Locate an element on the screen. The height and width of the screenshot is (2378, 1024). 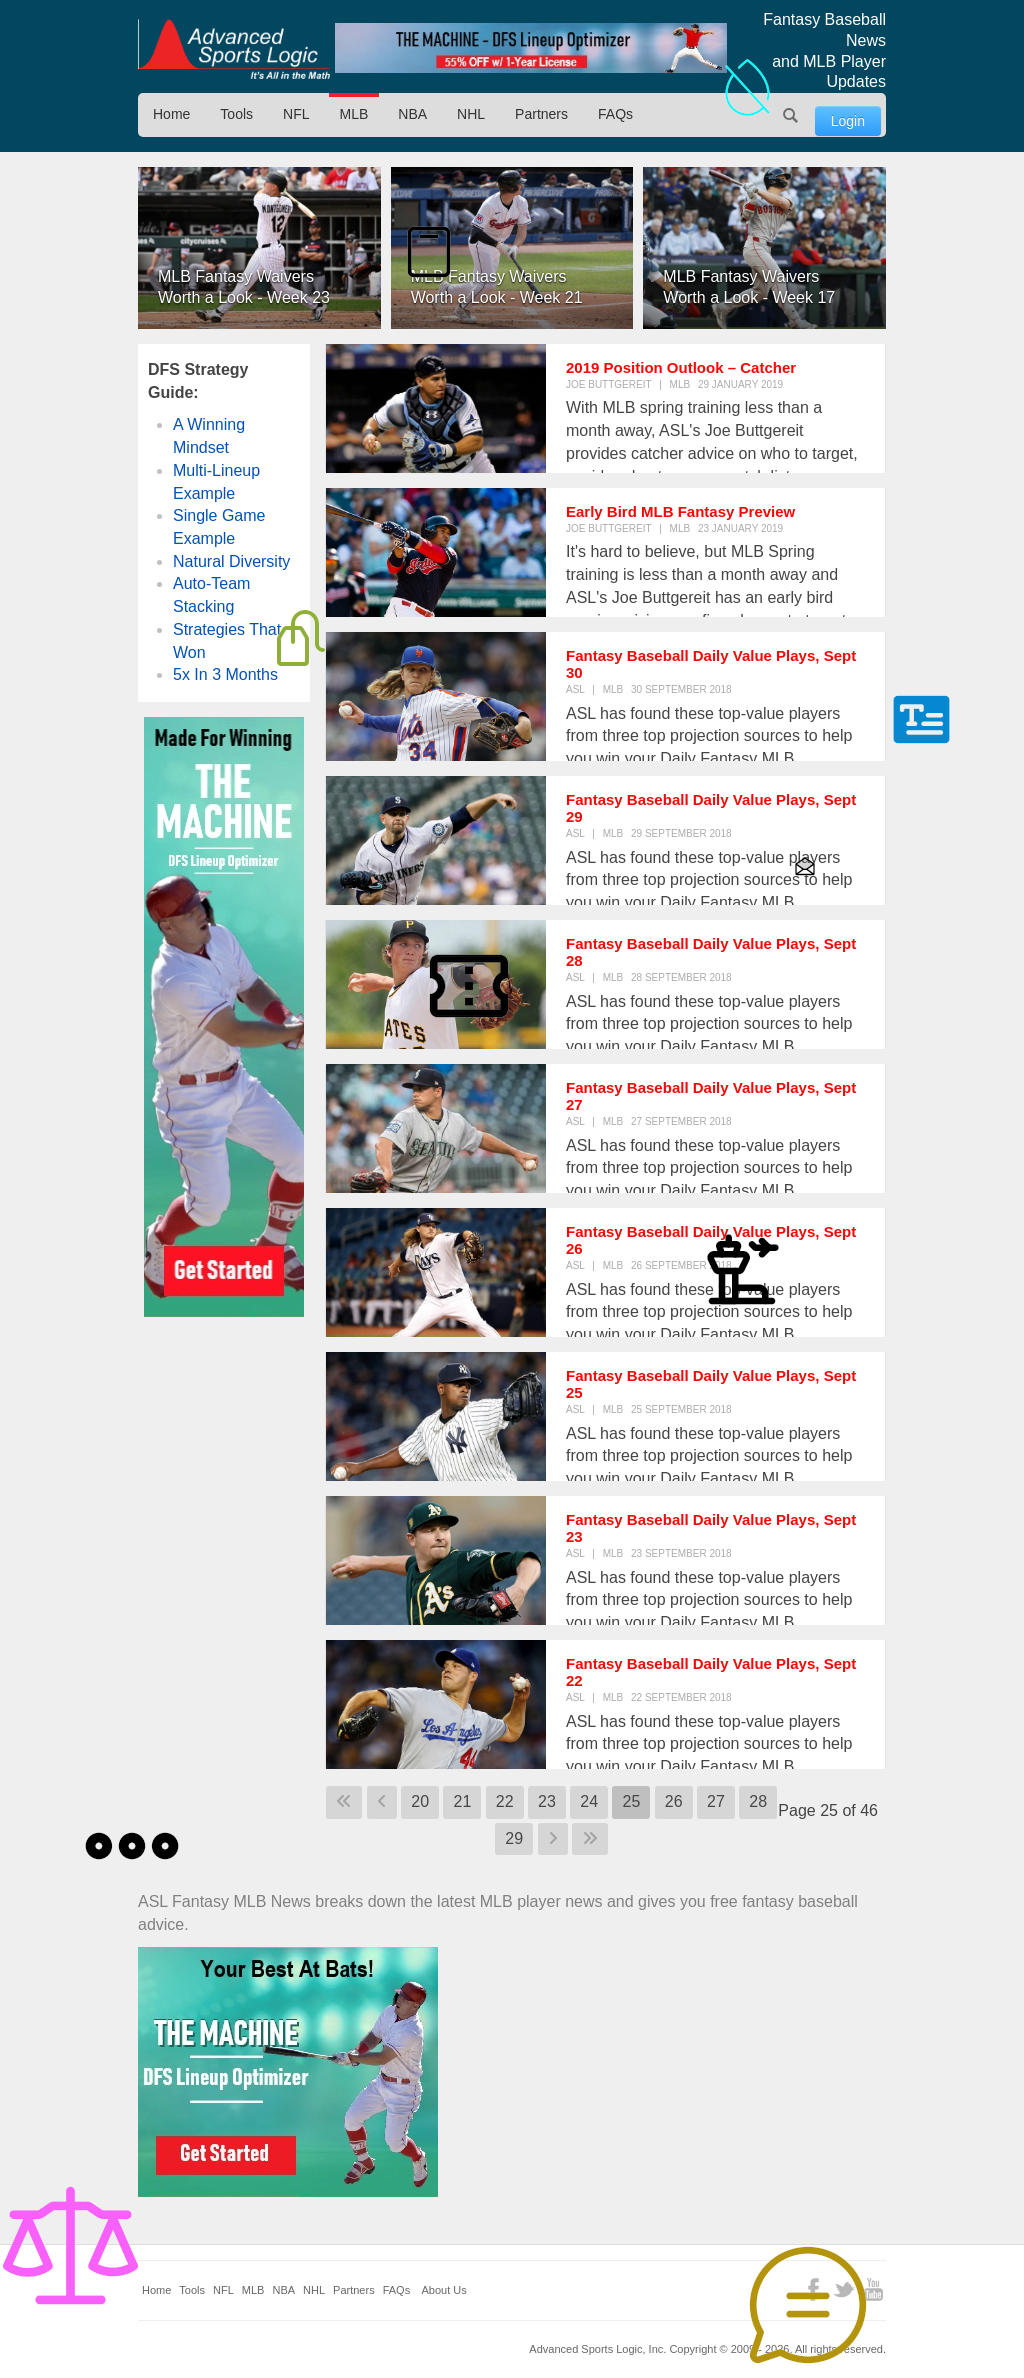
view your tickets or passes is located at coordinates (469, 986).